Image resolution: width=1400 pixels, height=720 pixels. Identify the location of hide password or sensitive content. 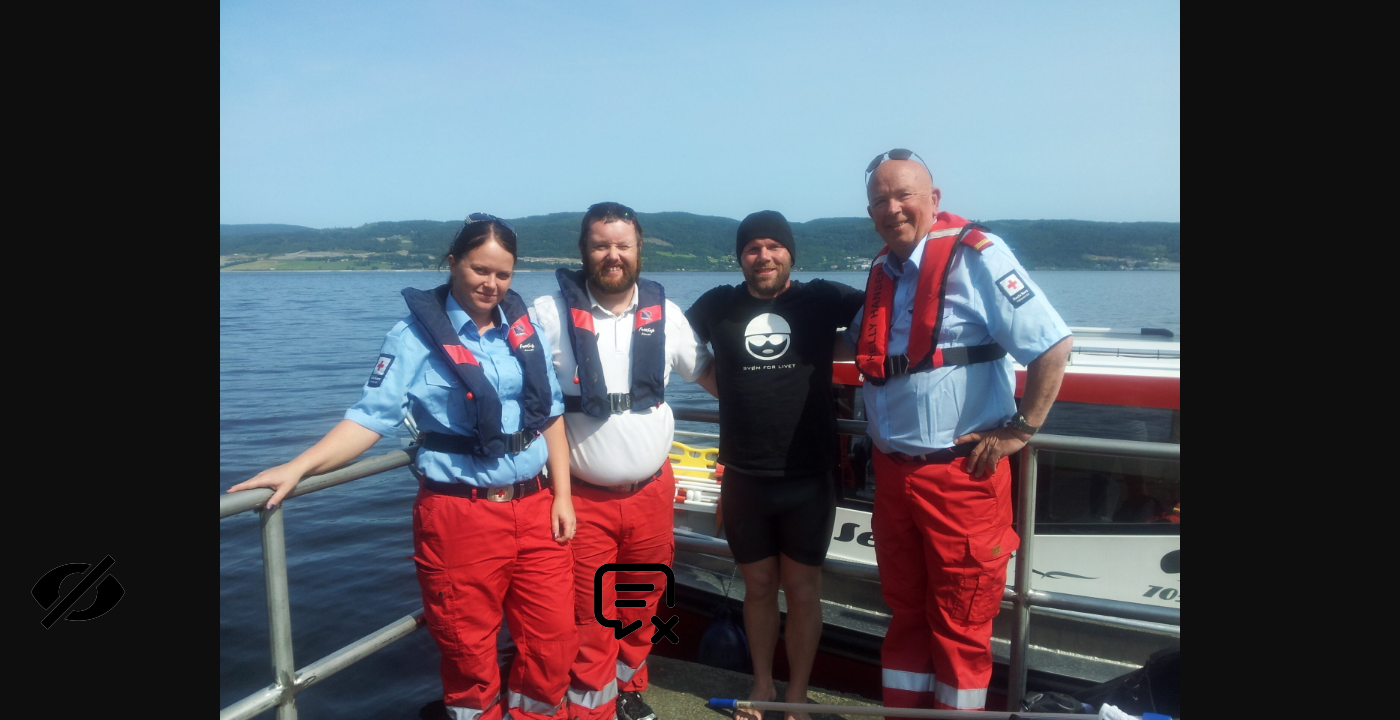
(78, 592).